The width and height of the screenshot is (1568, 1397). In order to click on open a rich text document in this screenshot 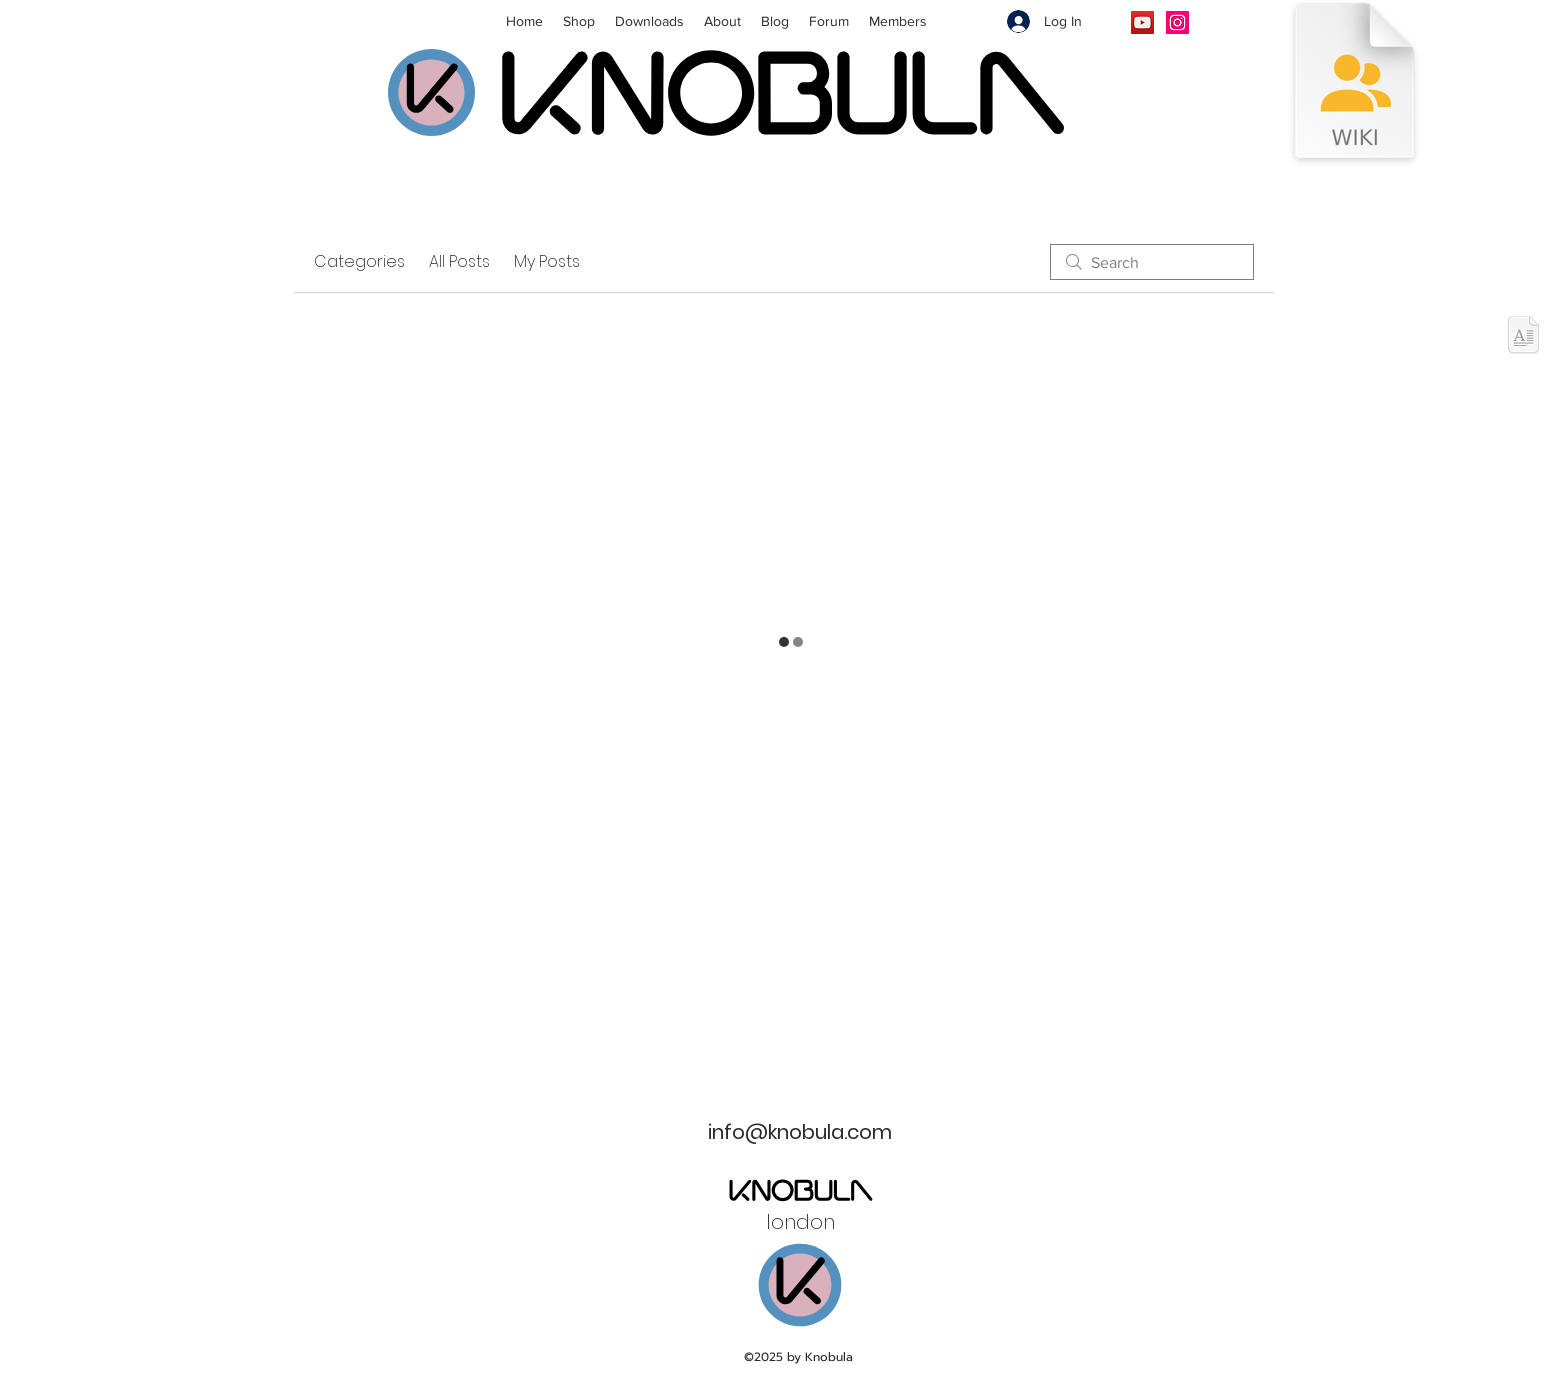, I will do `click(1523, 334)`.